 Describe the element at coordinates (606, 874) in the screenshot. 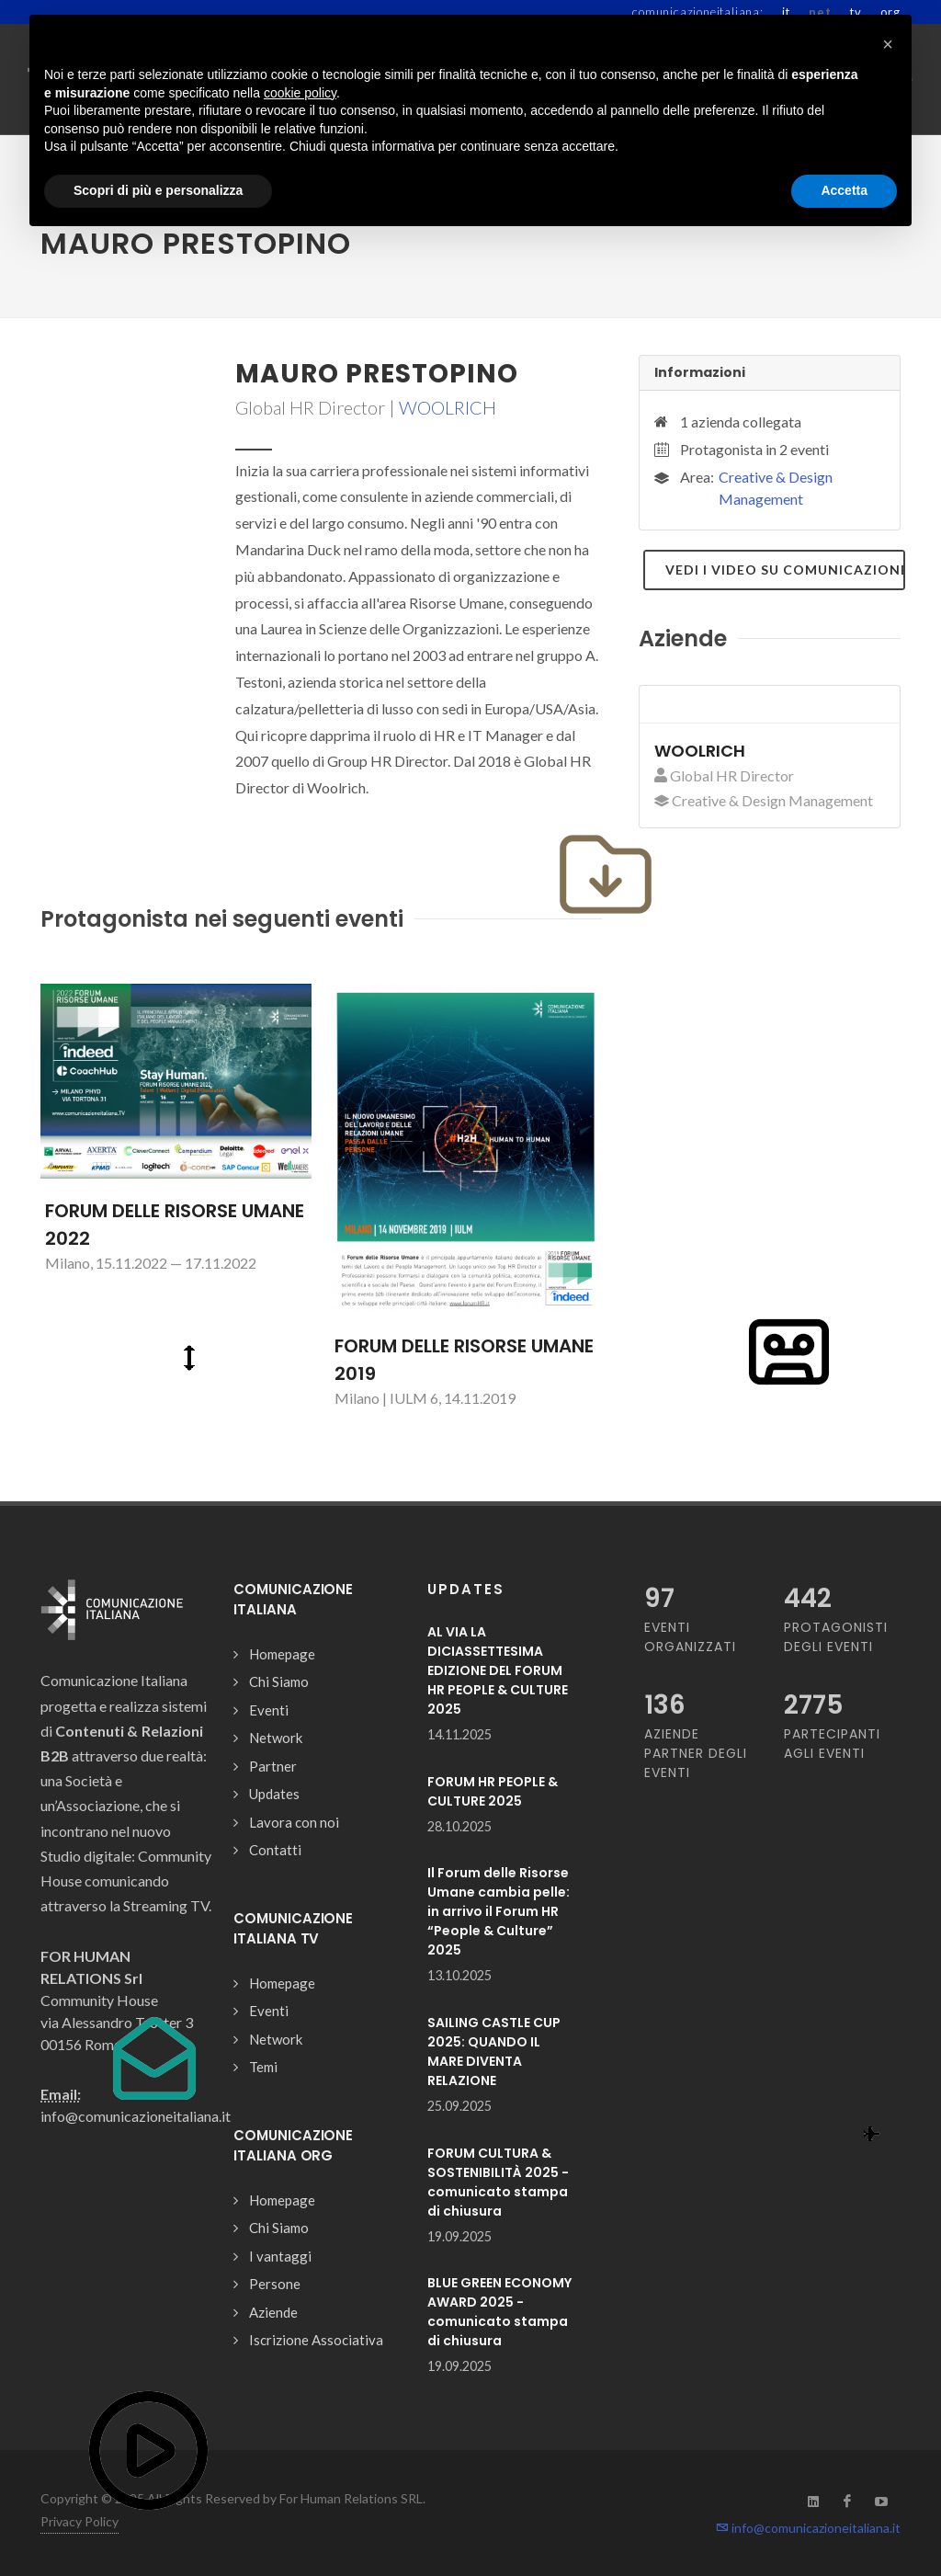

I see `download files to folder` at that location.